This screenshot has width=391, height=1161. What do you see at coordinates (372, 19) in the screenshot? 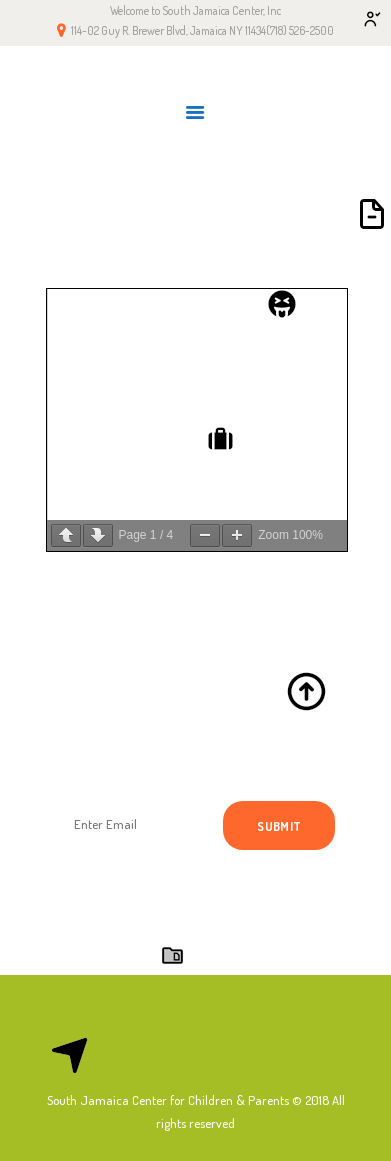
I see `user verification complete` at bounding box center [372, 19].